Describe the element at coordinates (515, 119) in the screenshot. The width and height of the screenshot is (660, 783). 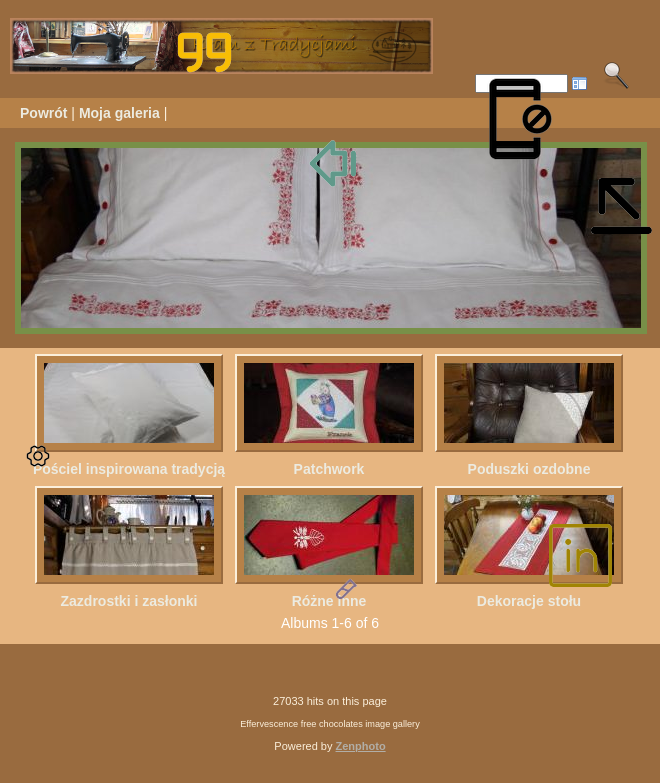
I see `block or restrict an app` at that location.